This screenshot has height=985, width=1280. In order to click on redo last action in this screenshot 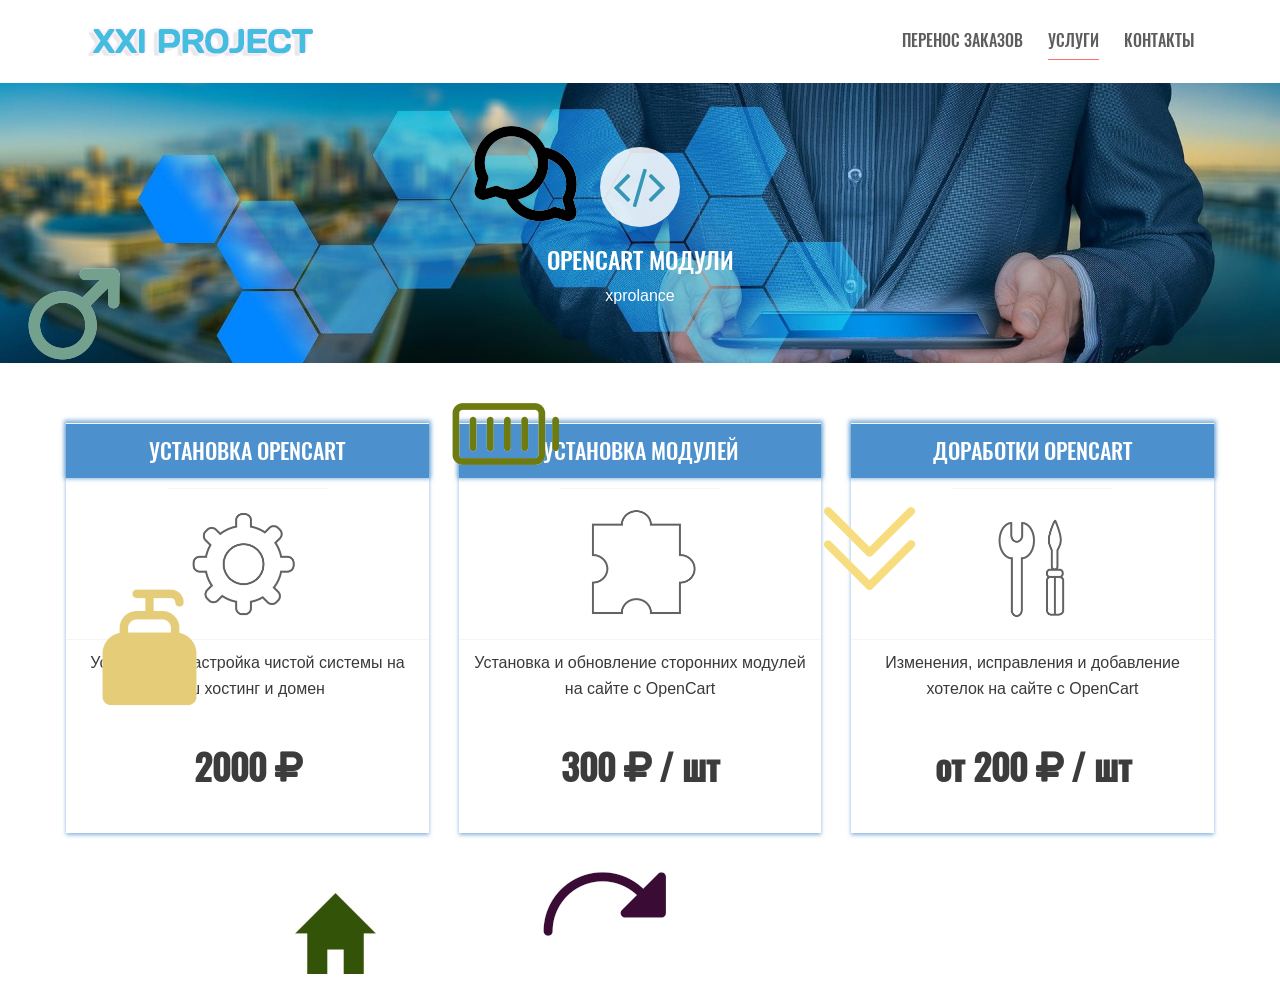, I will do `click(602, 899)`.